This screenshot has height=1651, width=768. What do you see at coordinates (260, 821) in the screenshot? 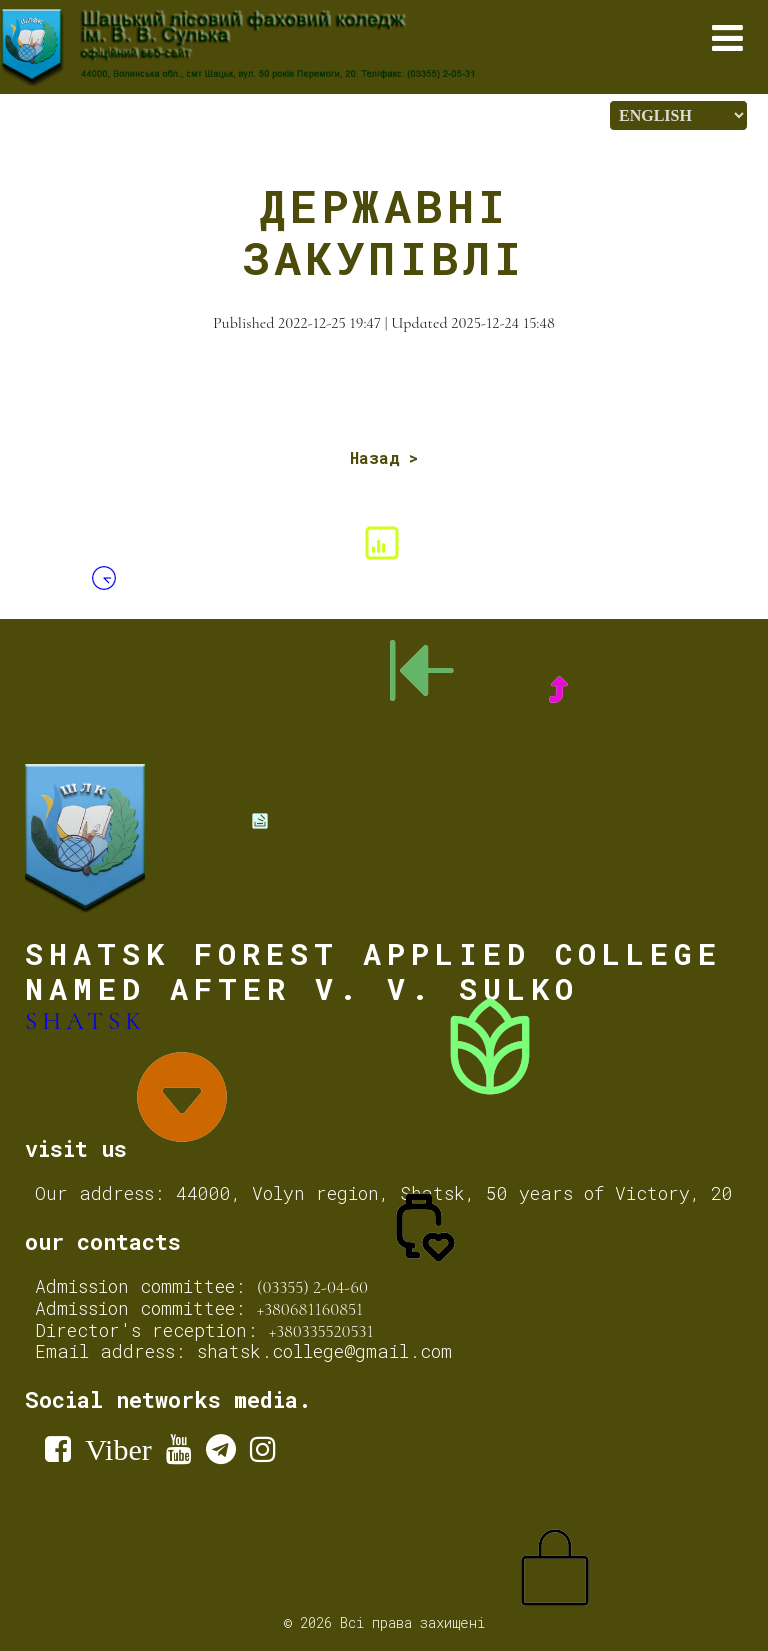
I see `visit stack overflow for developer help` at bounding box center [260, 821].